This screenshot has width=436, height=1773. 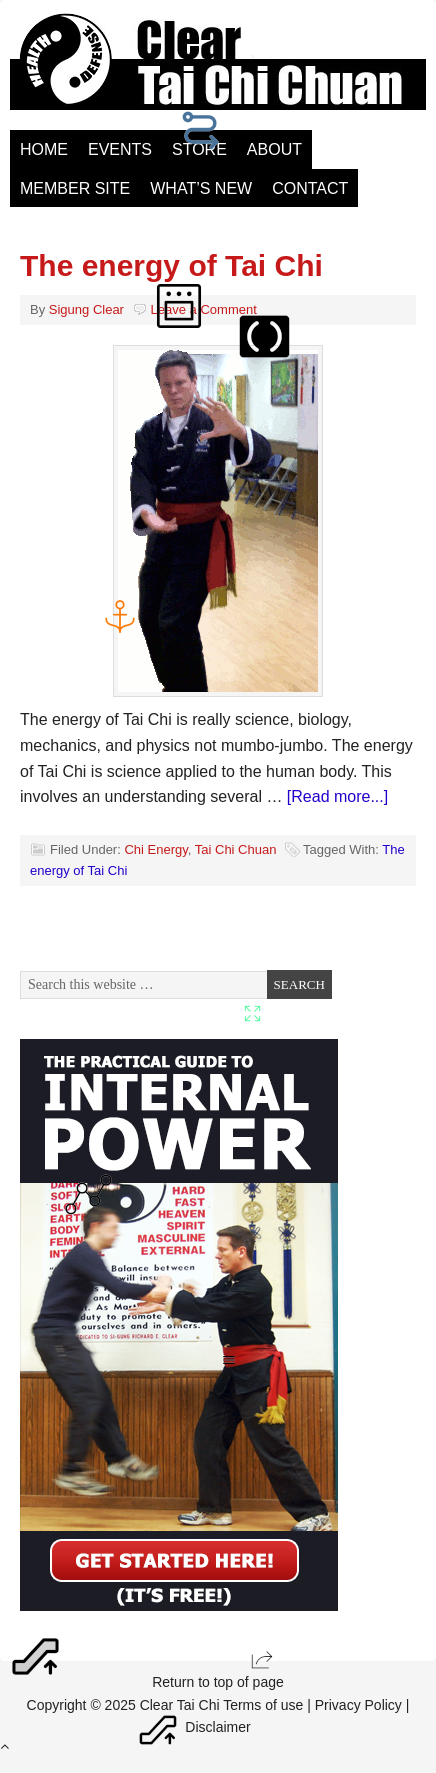 I want to click on expand to fullscreen mode, so click(x=252, y=1013).